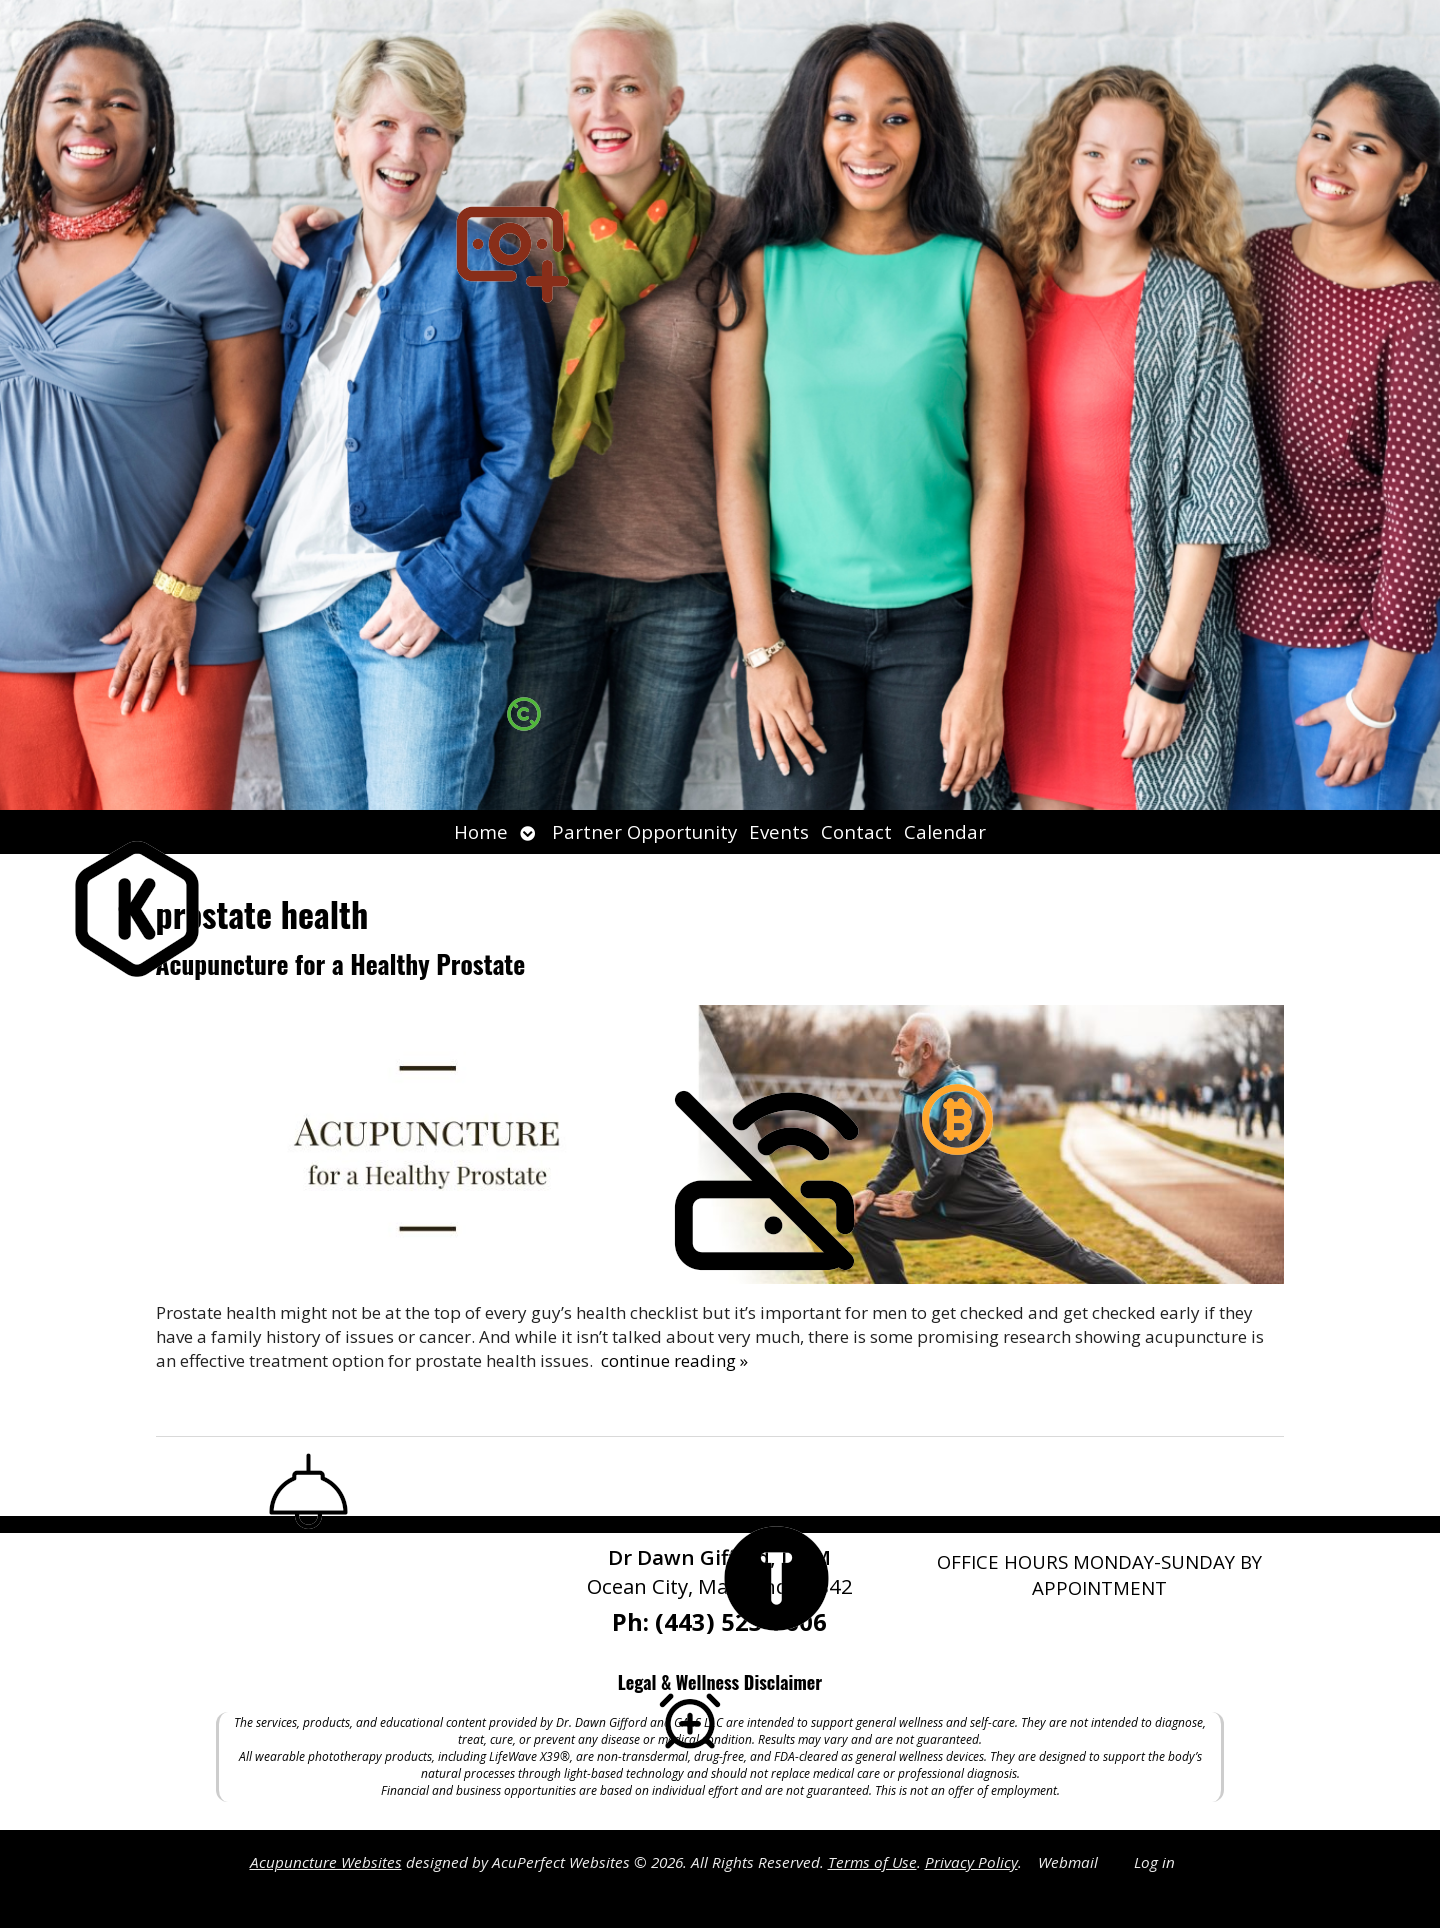  I want to click on indicates a keyboard shortcut or hotkey, so click(137, 909).